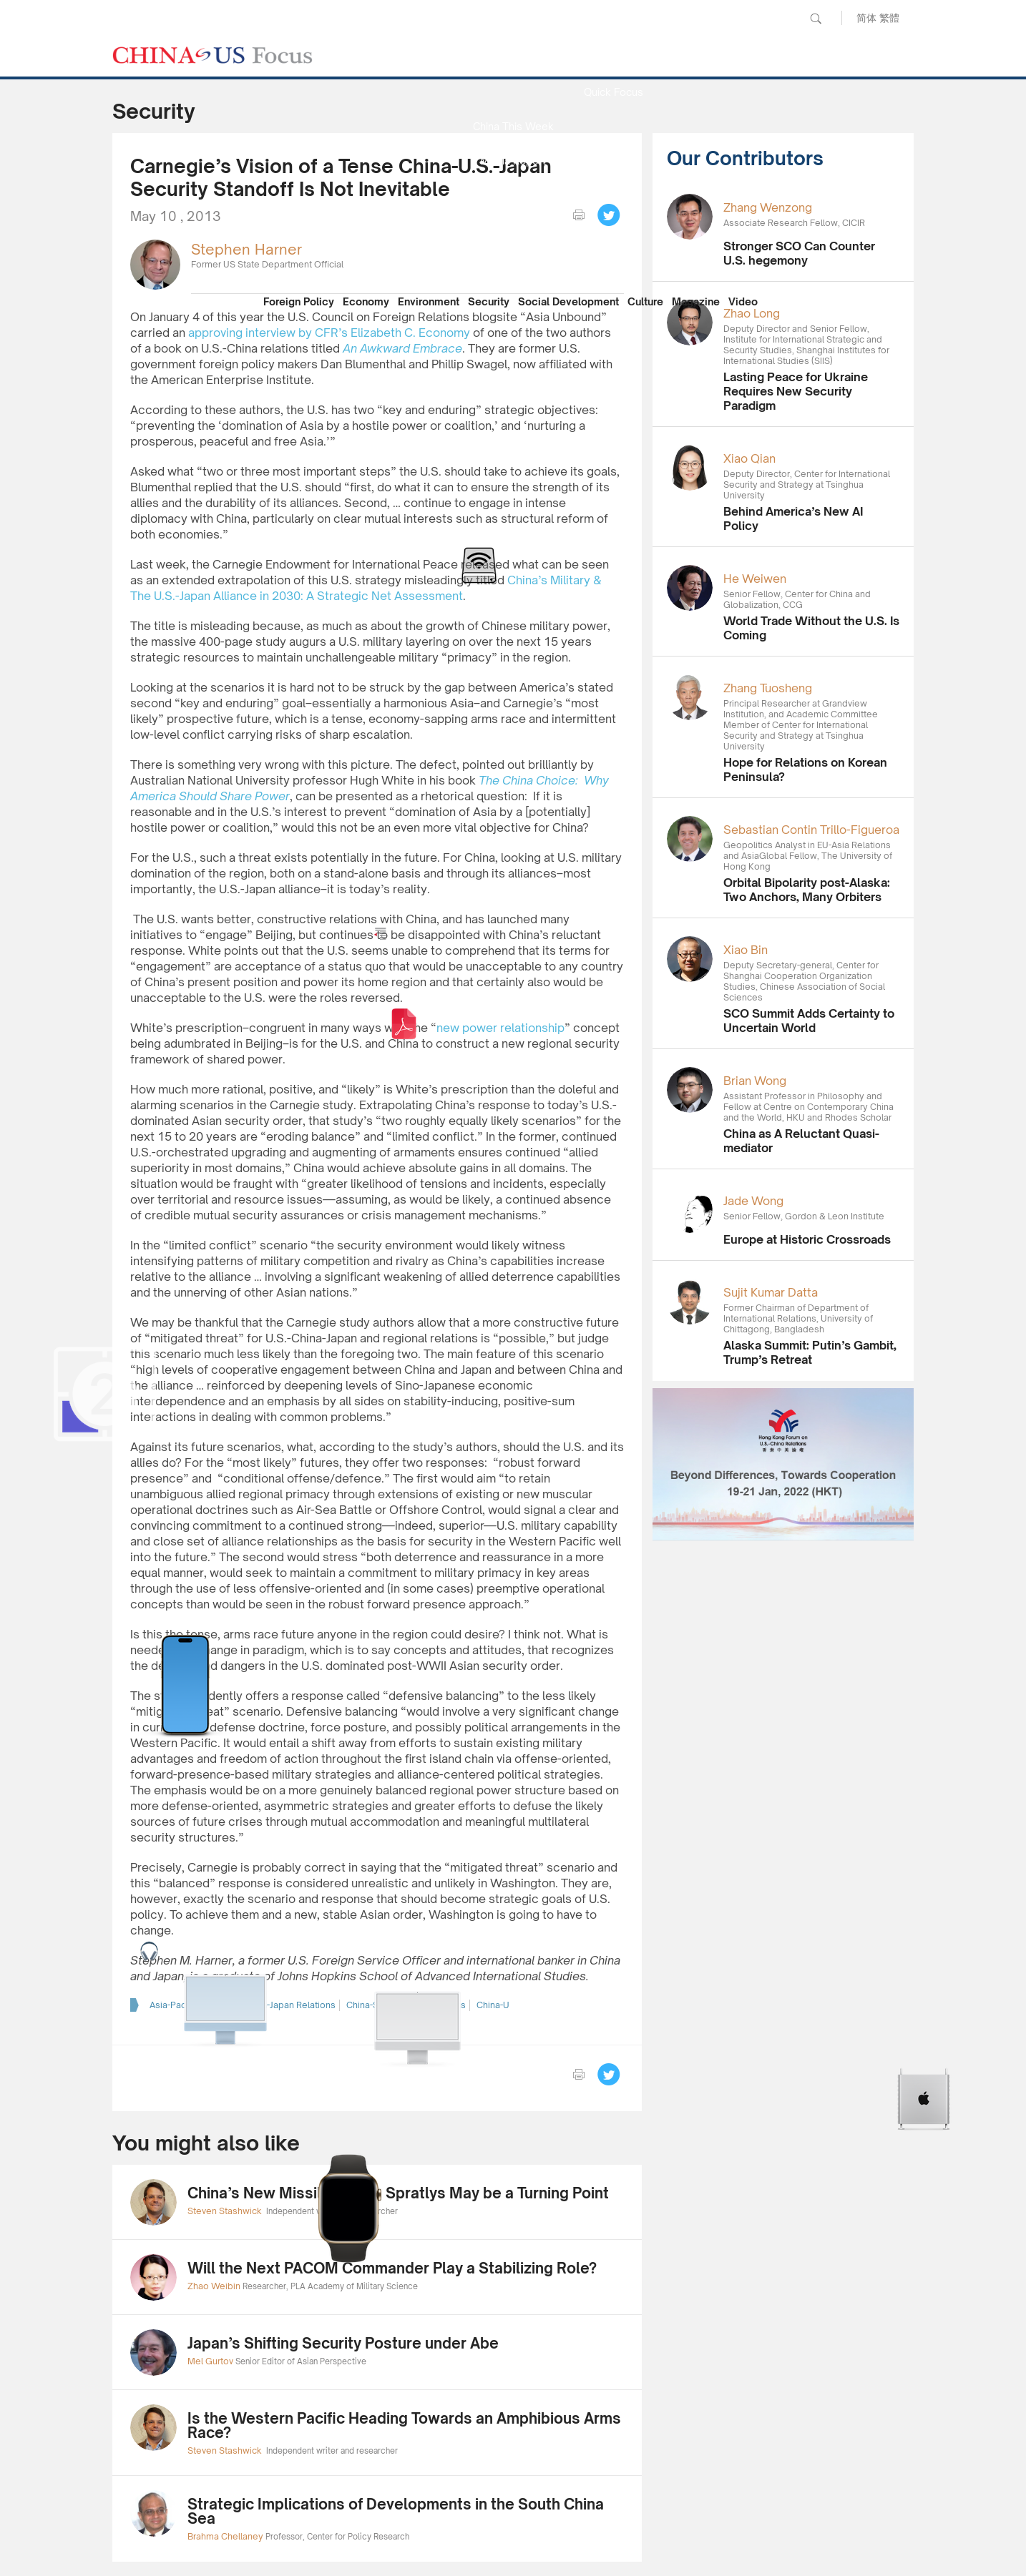  What do you see at coordinates (225, 2008) in the screenshot?
I see `represents this mac in system preferences or finder` at bounding box center [225, 2008].